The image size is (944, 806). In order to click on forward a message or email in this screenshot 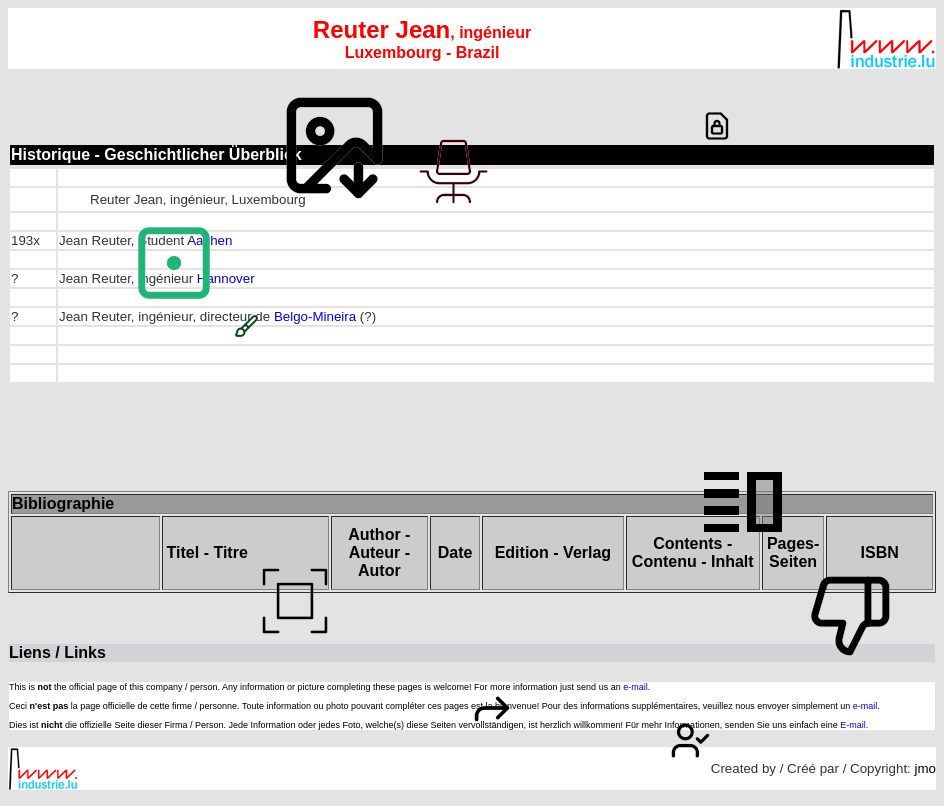, I will do `click(492, 708)`.